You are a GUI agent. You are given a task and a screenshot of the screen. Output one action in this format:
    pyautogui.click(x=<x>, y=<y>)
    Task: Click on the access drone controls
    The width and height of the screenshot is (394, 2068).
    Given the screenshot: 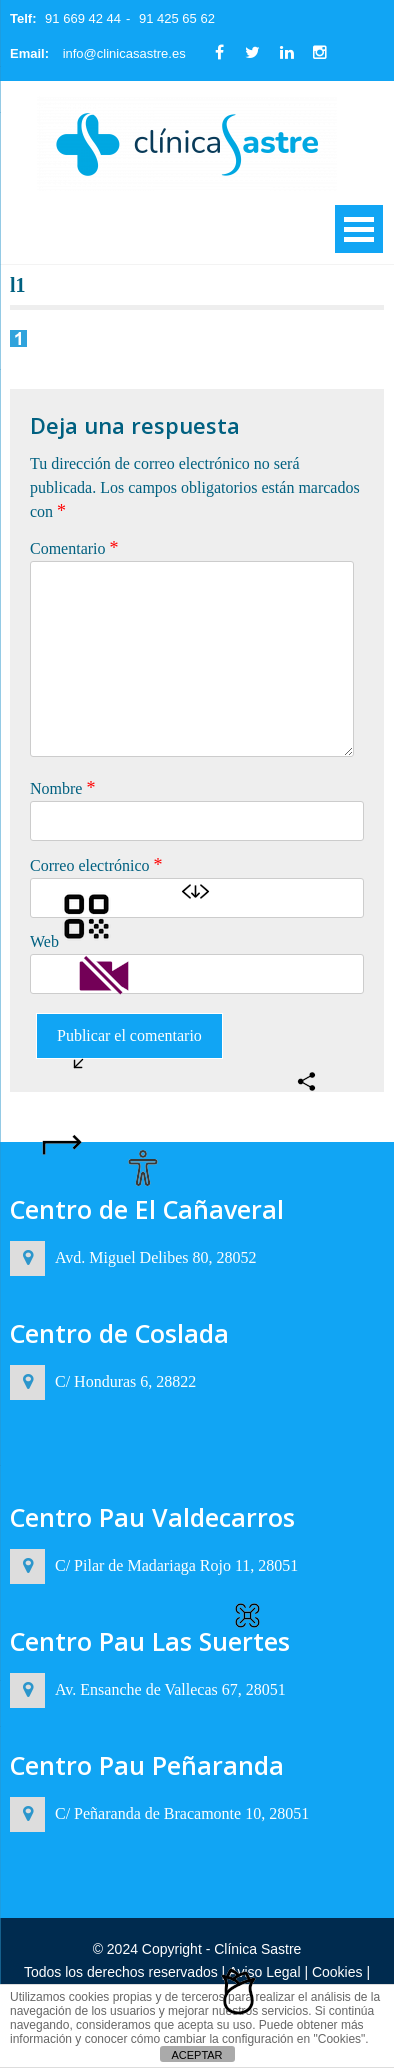 What is the action you would take?
    pyautogui.click(x=247, y=1615)
    